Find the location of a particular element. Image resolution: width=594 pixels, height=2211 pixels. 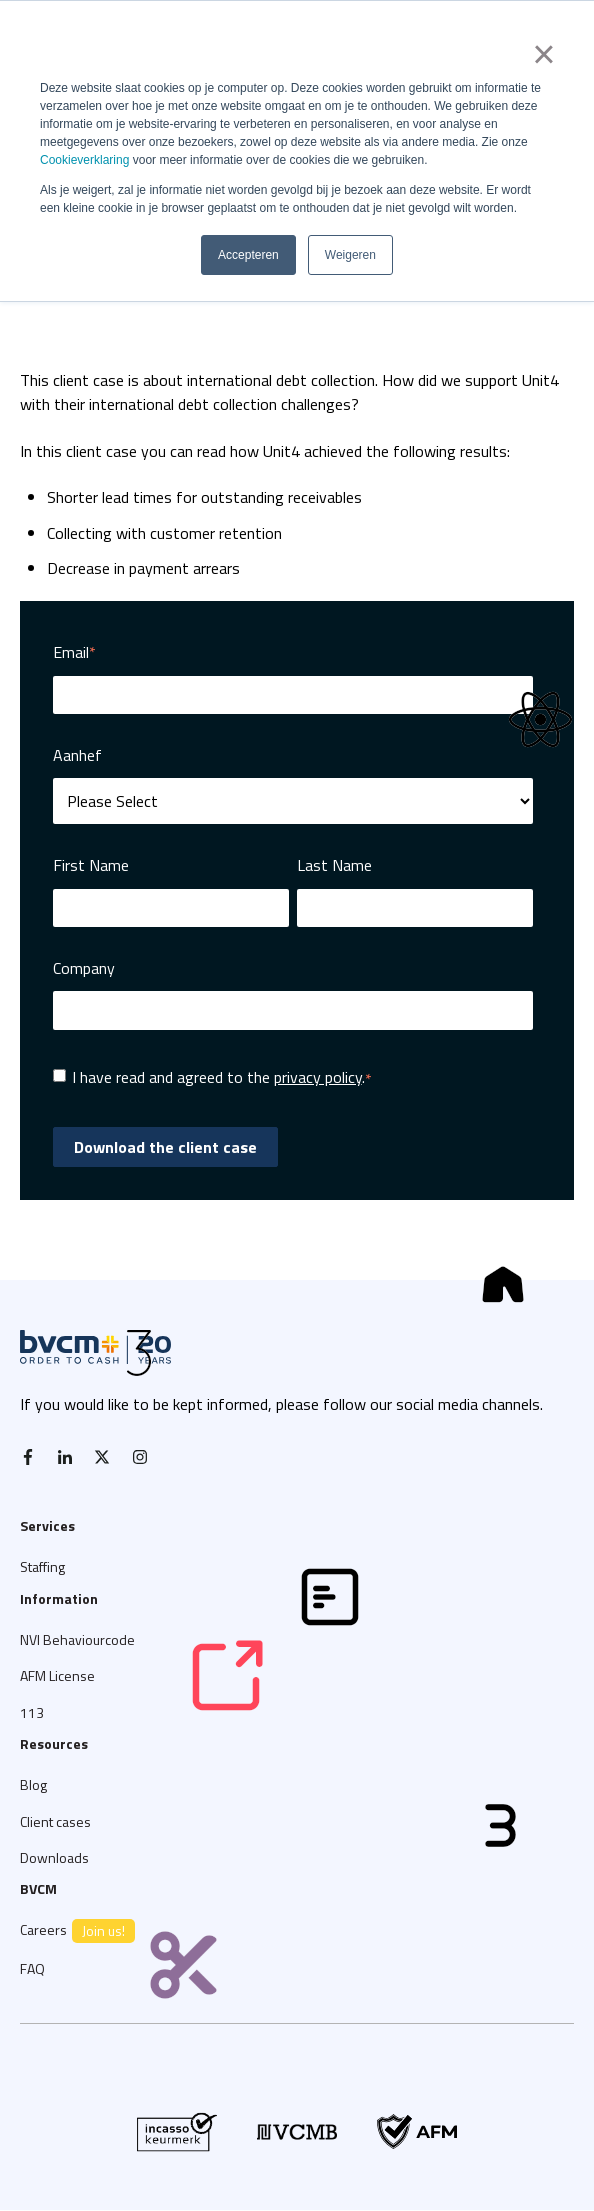

indicates the number 3 in a list or count is located at coordinates (500, 1825).